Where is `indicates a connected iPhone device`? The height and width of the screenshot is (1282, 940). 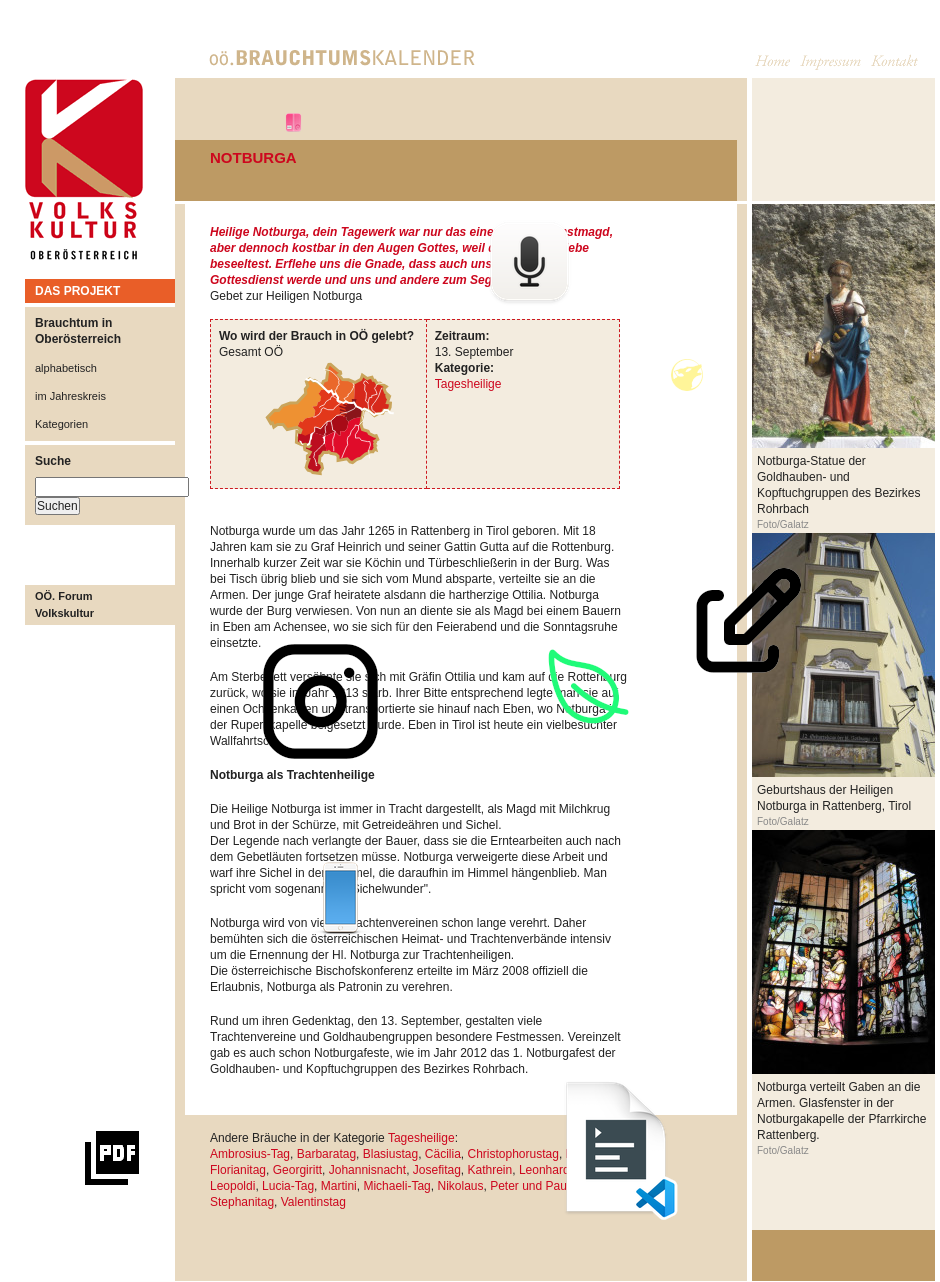
indicates a connected iPhone device is located at coordinates (340, 898).